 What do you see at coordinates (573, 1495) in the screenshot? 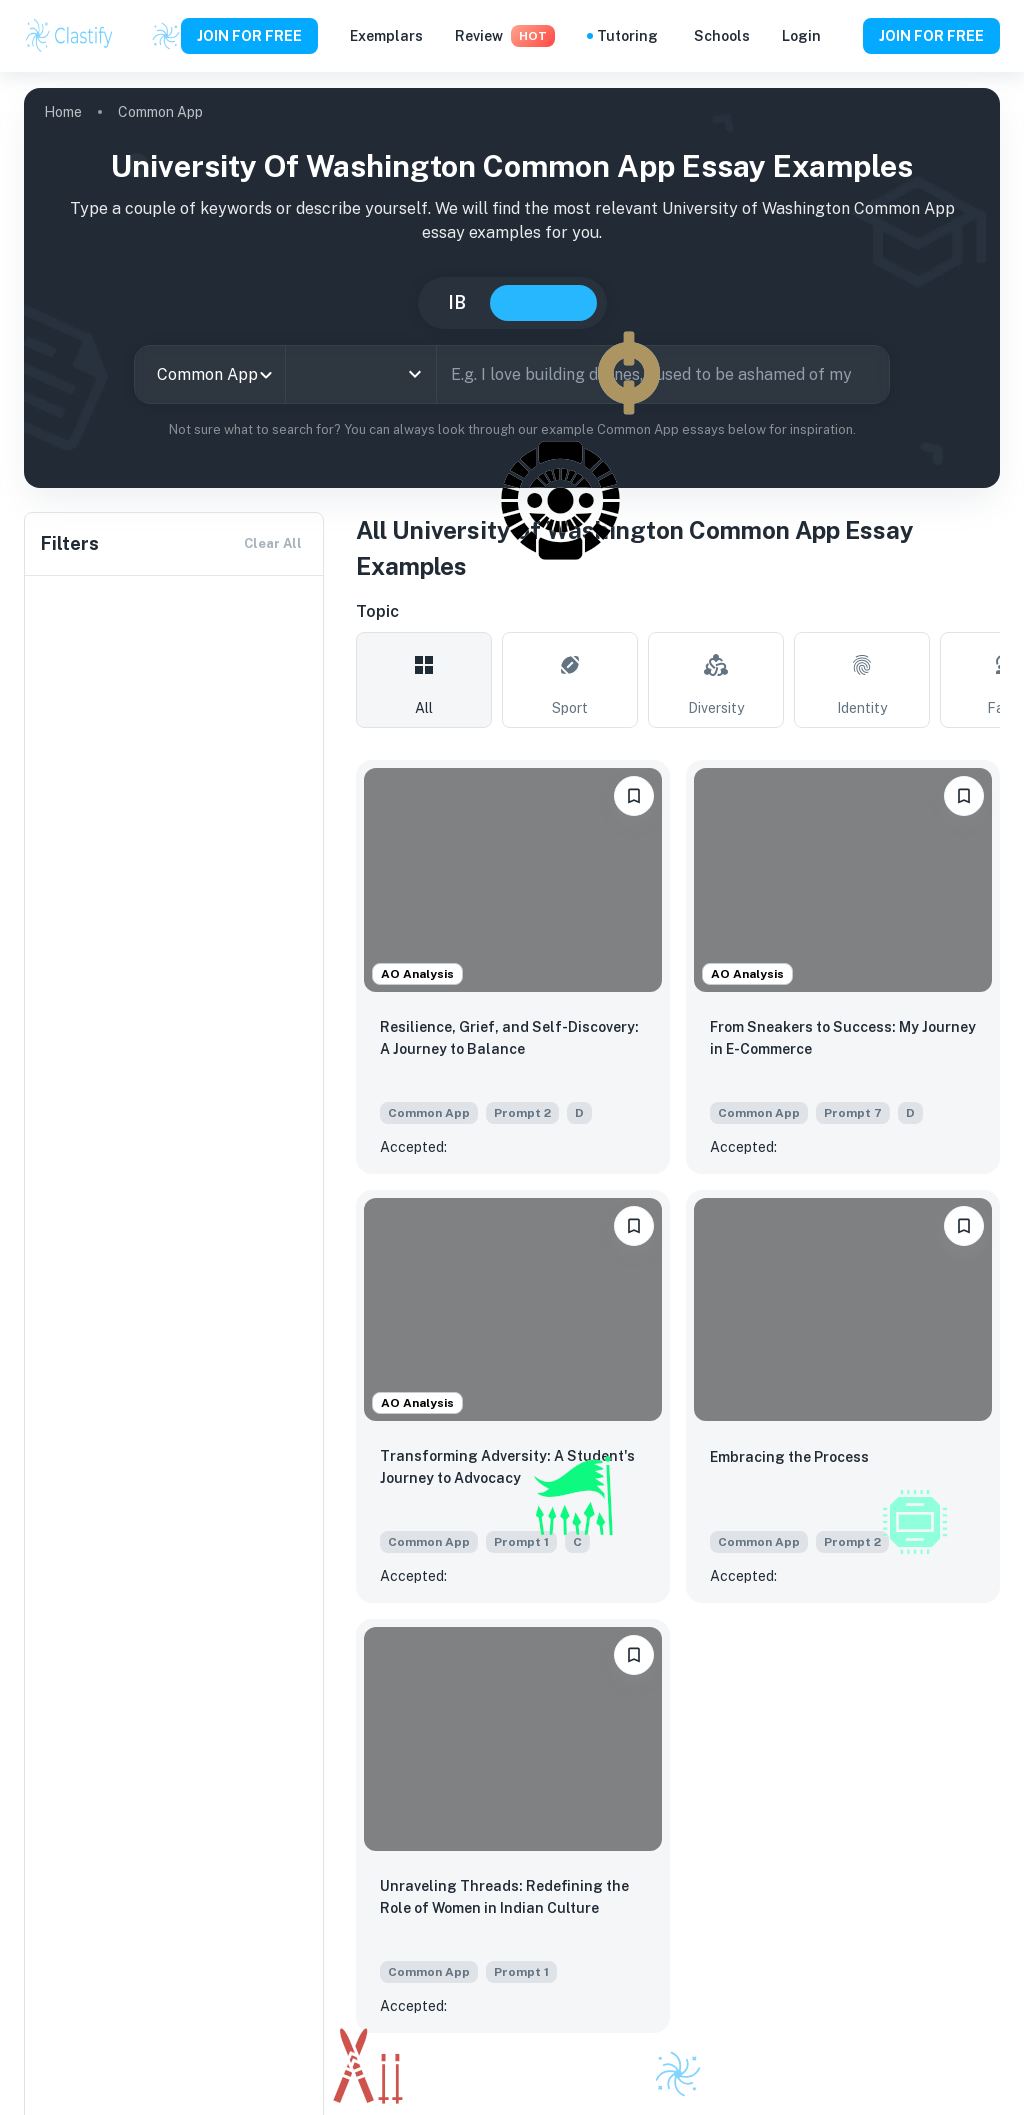
I see `rally team members or summon allies` at bounding box center [573, 1495].